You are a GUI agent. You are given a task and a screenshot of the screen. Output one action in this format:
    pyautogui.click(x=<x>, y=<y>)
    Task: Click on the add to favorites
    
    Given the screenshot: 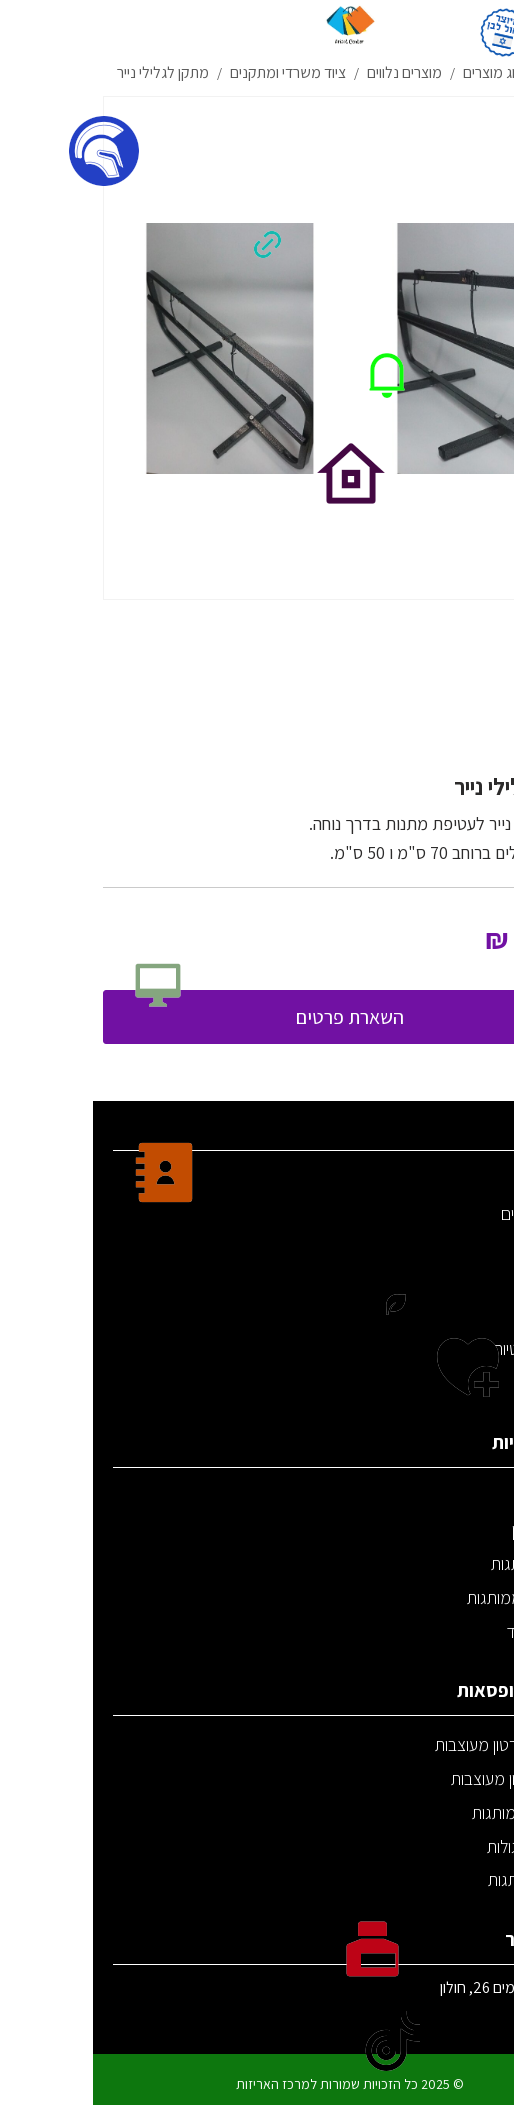 What is the action you would take?
    pyautogui.click(x=468, y=1366)
    